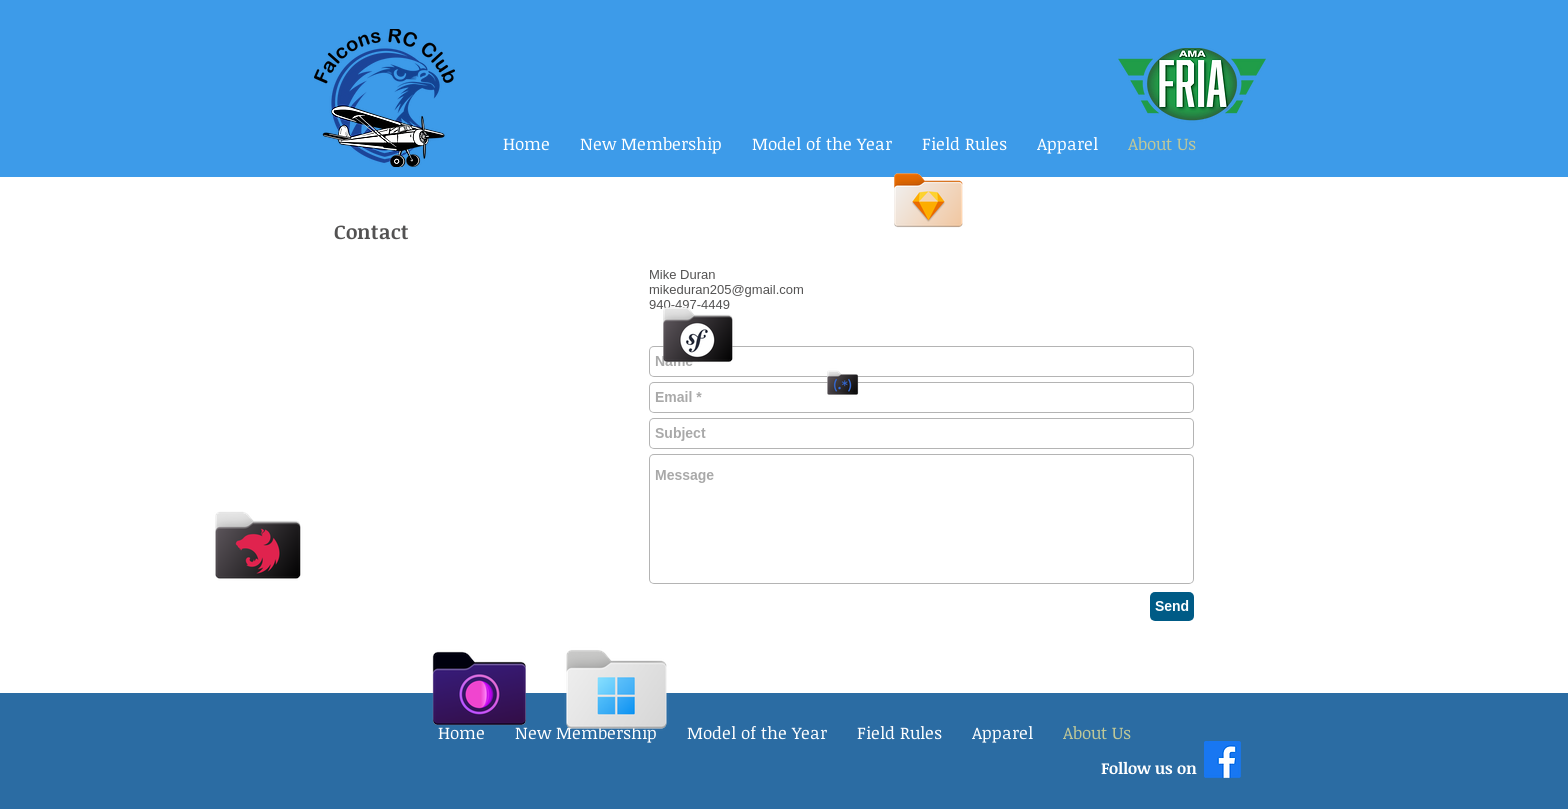 This screenshot has height=809, width=1568. I want to click on open NestJS project folder, so click(257, 547).